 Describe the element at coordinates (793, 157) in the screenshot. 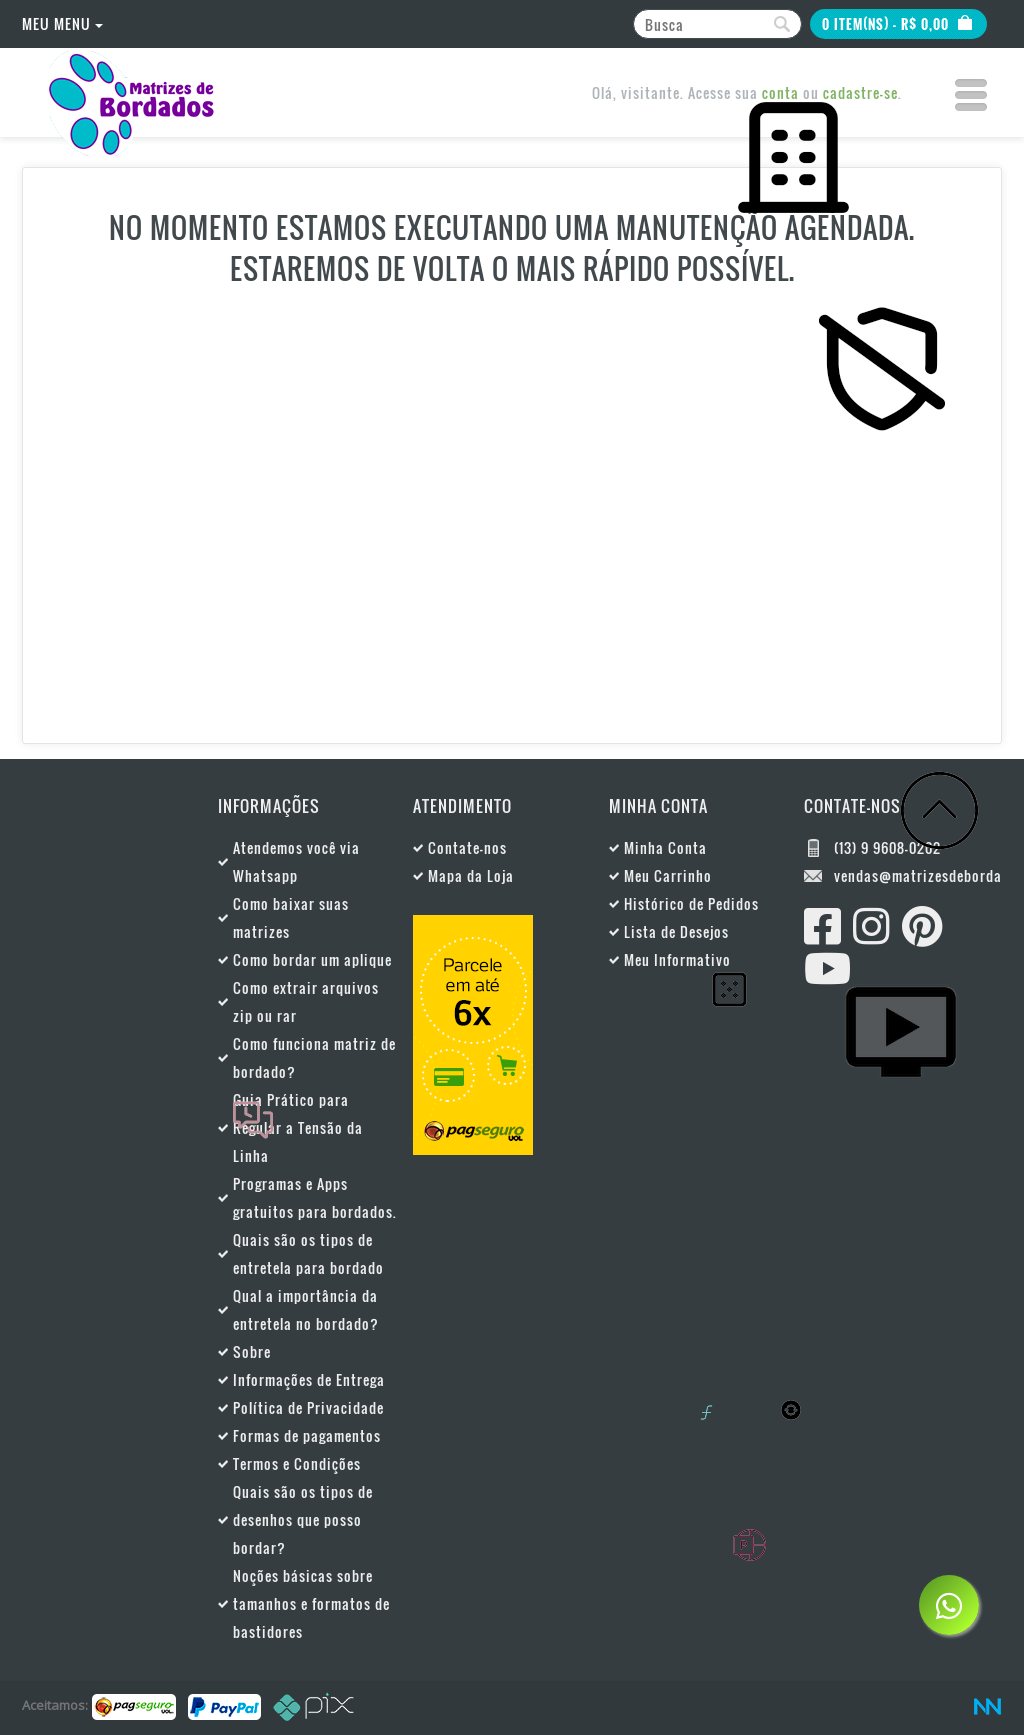

I see `view building or property details` at that location.